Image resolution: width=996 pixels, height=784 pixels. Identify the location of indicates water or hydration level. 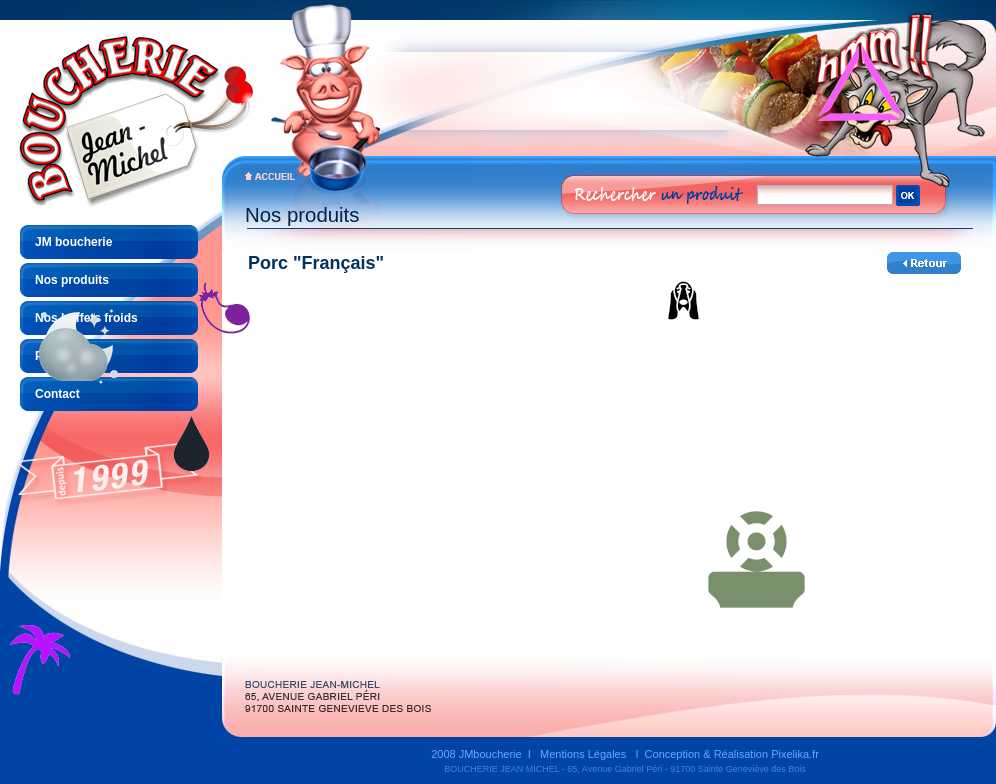
(191, 443).